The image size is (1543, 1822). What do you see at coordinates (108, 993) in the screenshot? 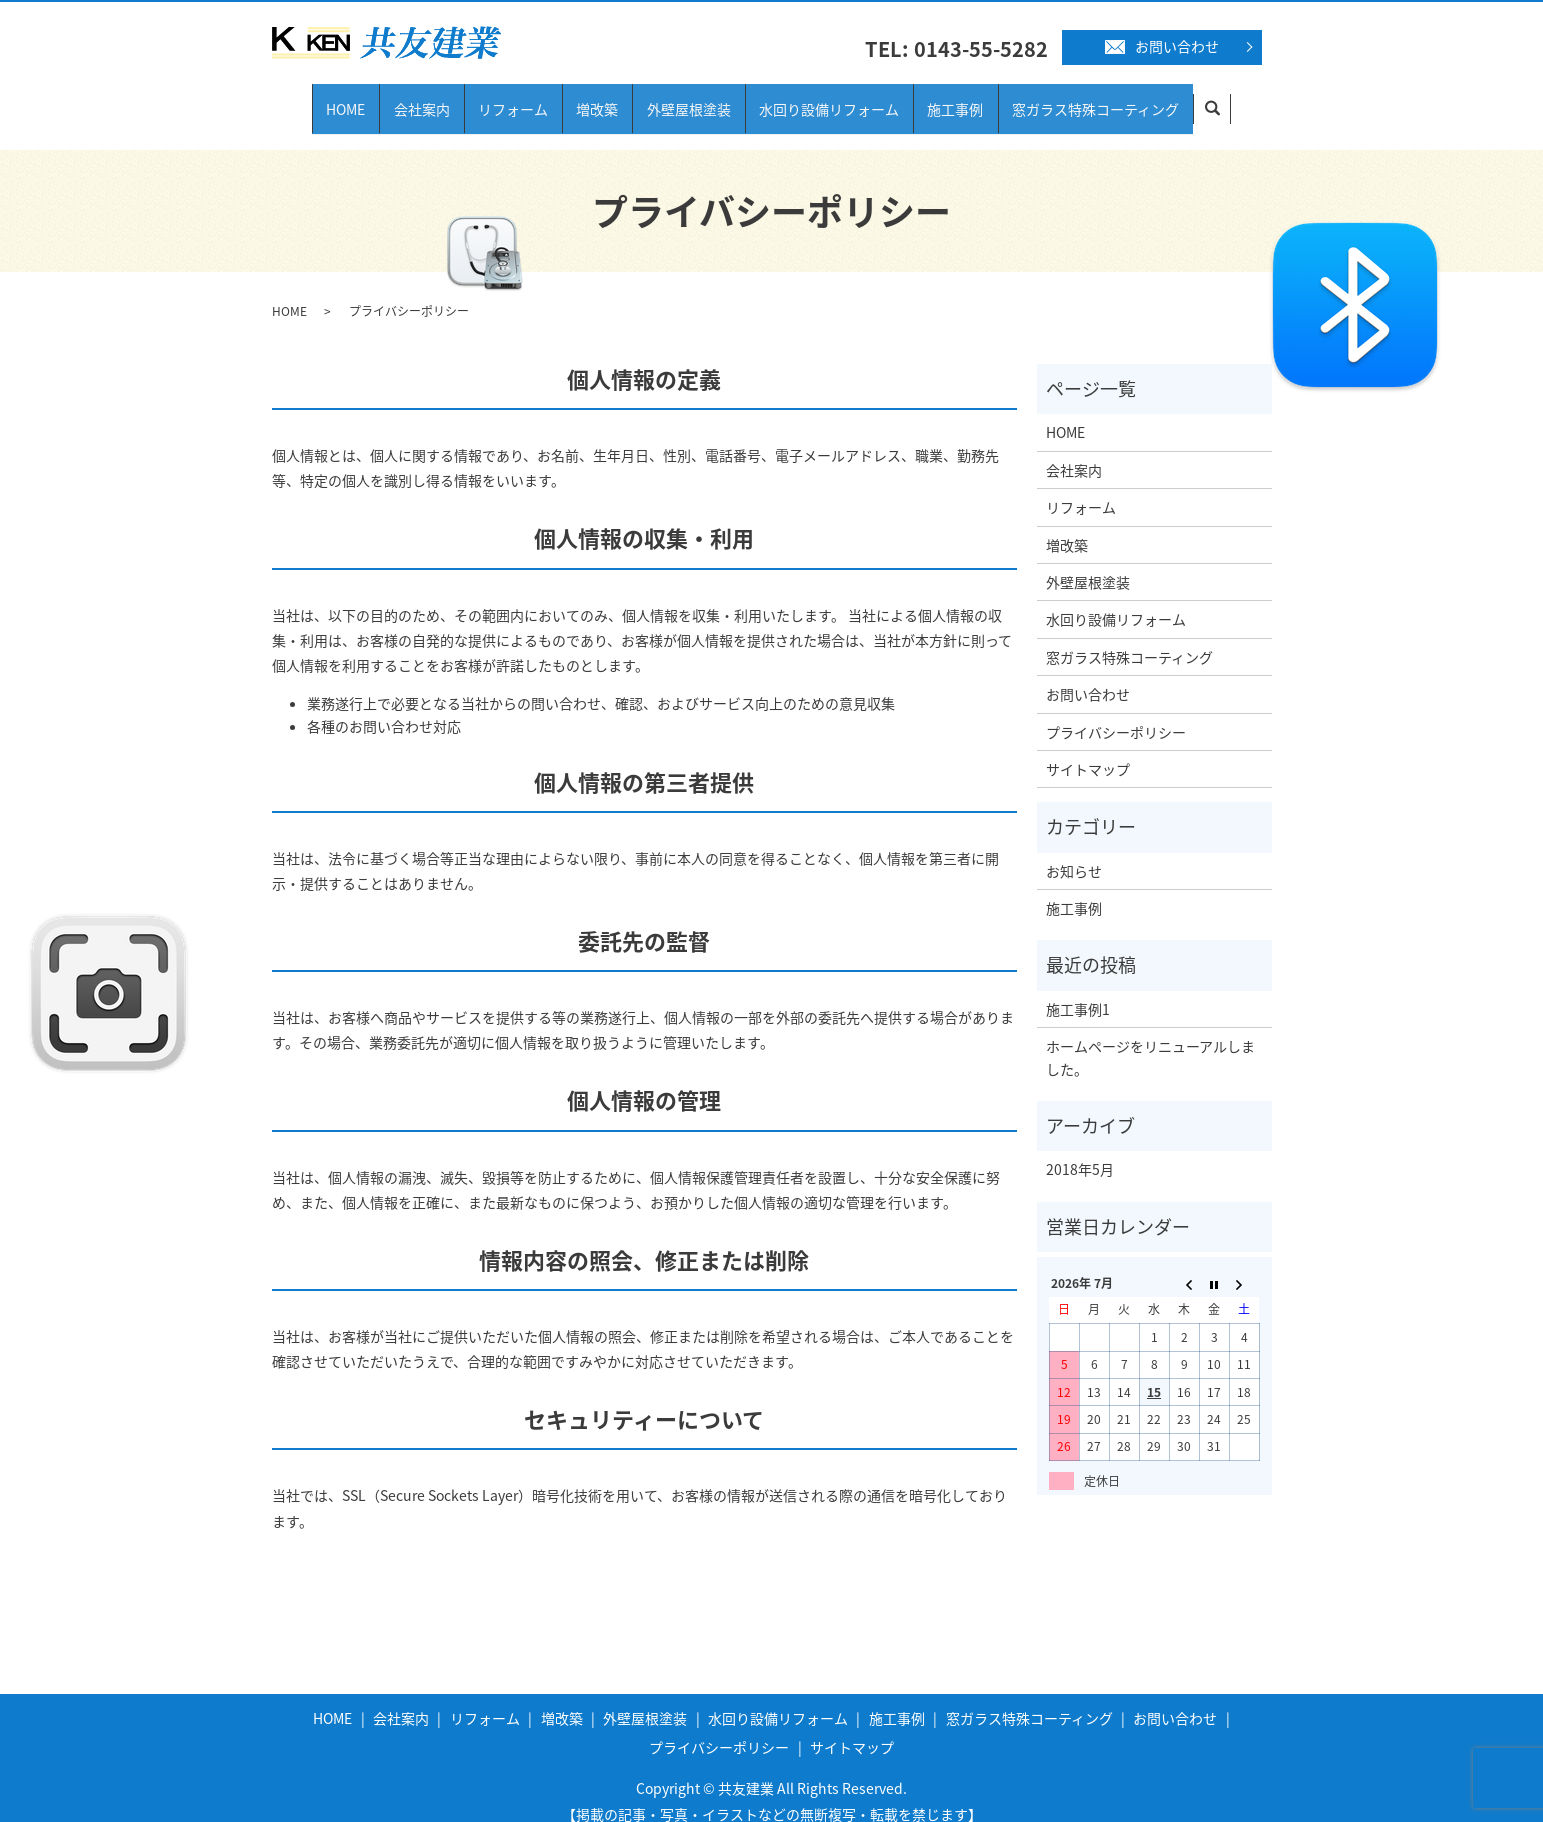
I see `open the screenshot app` at bounding box center [108, 993].